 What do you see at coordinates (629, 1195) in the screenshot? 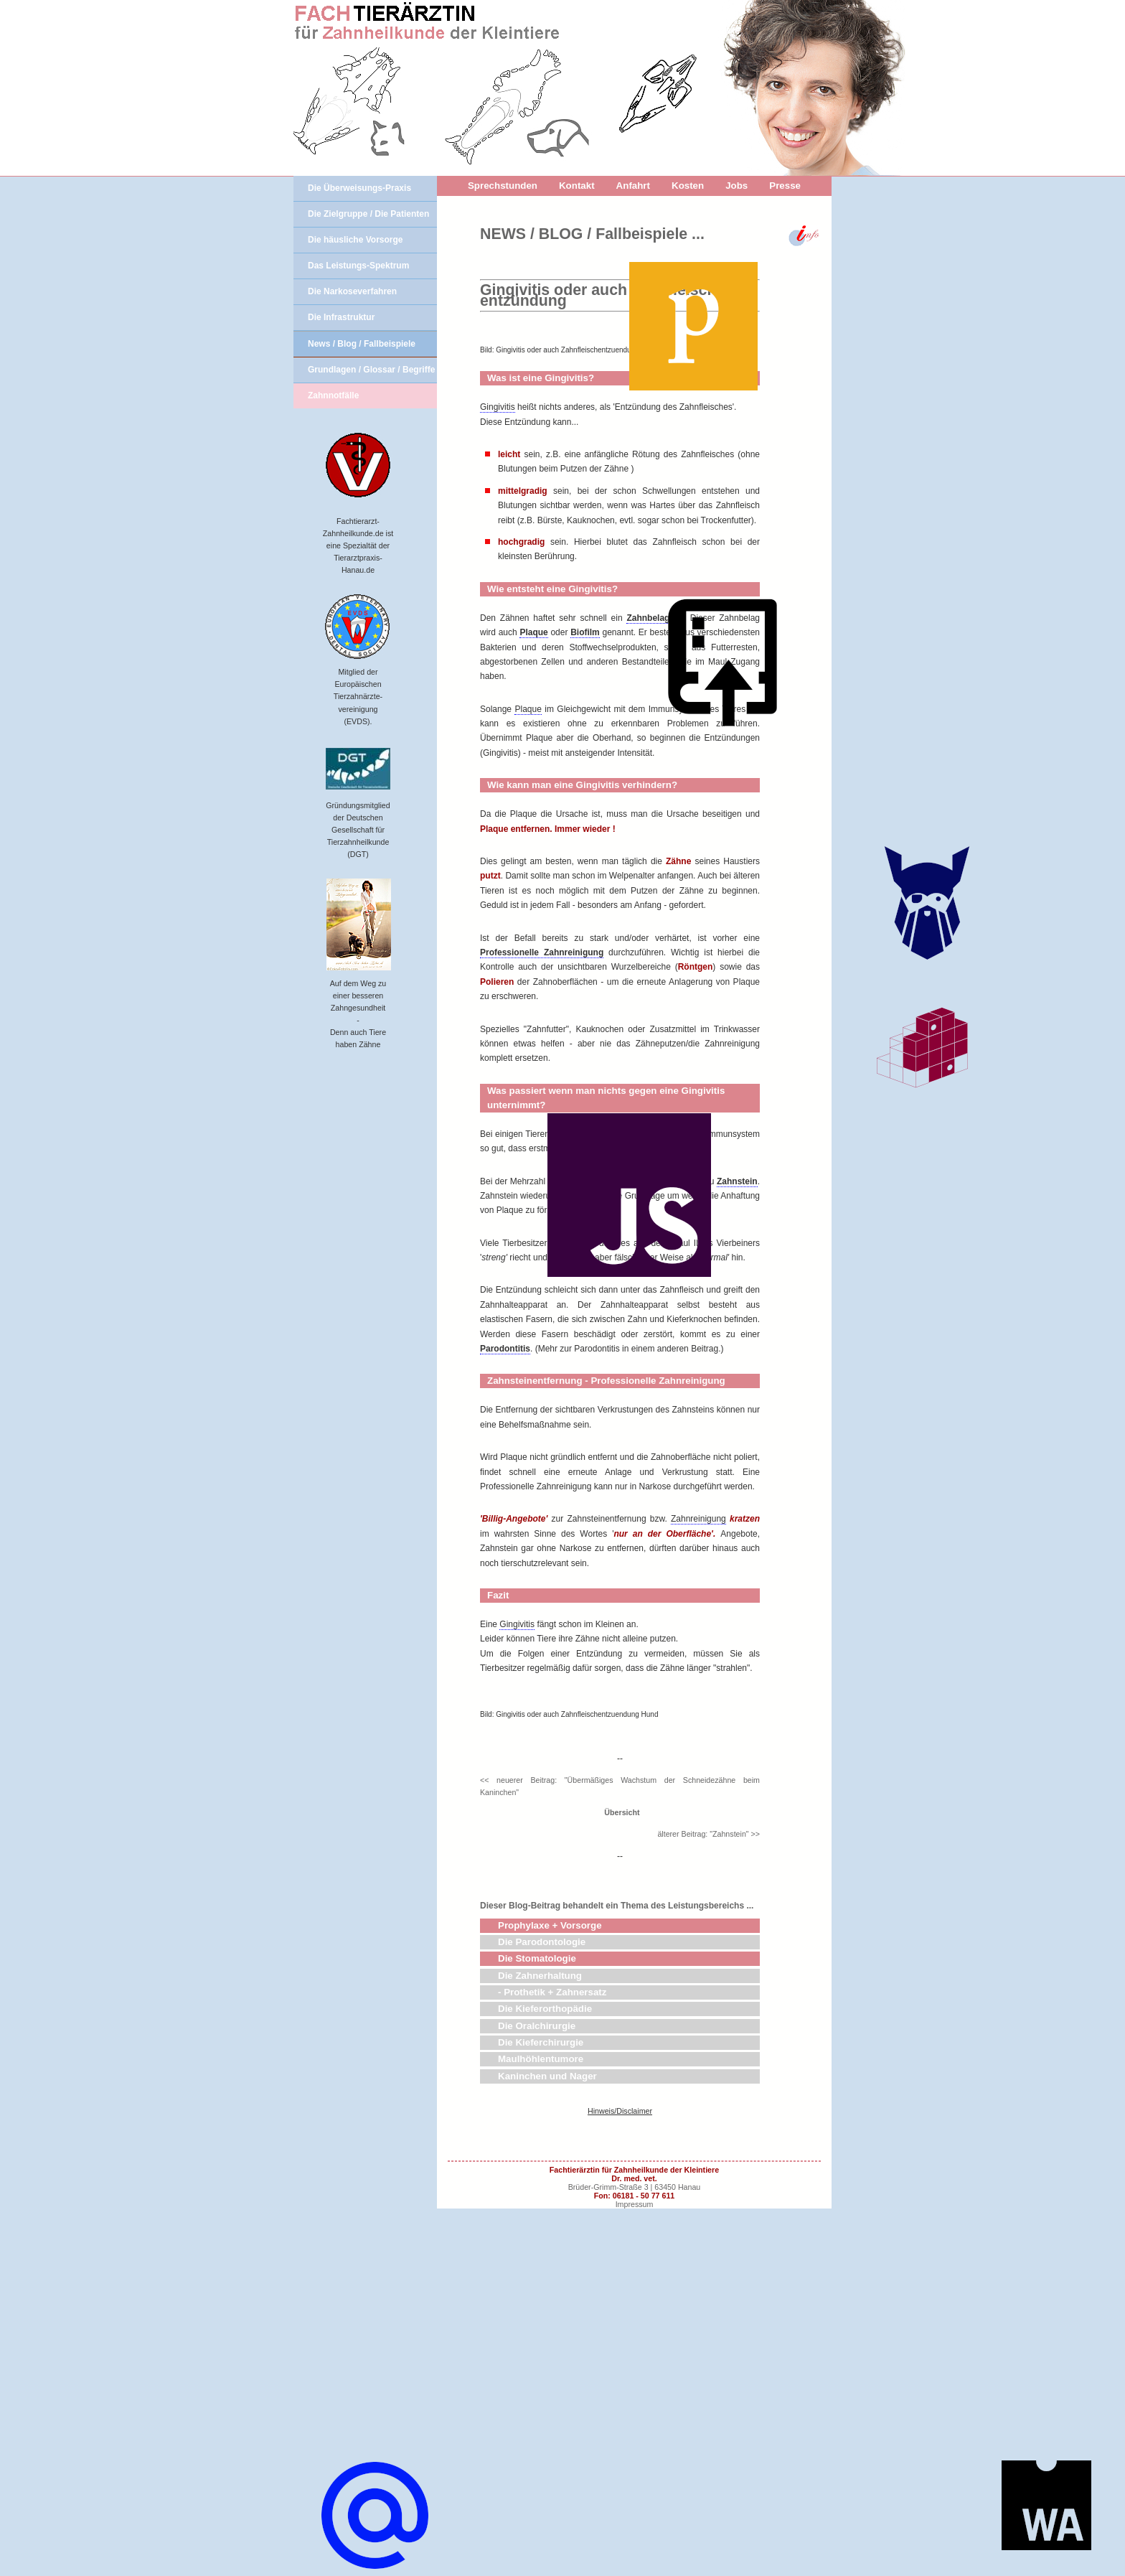
I see `JavaScript programming language logo` at bounding box center [629, 1195].